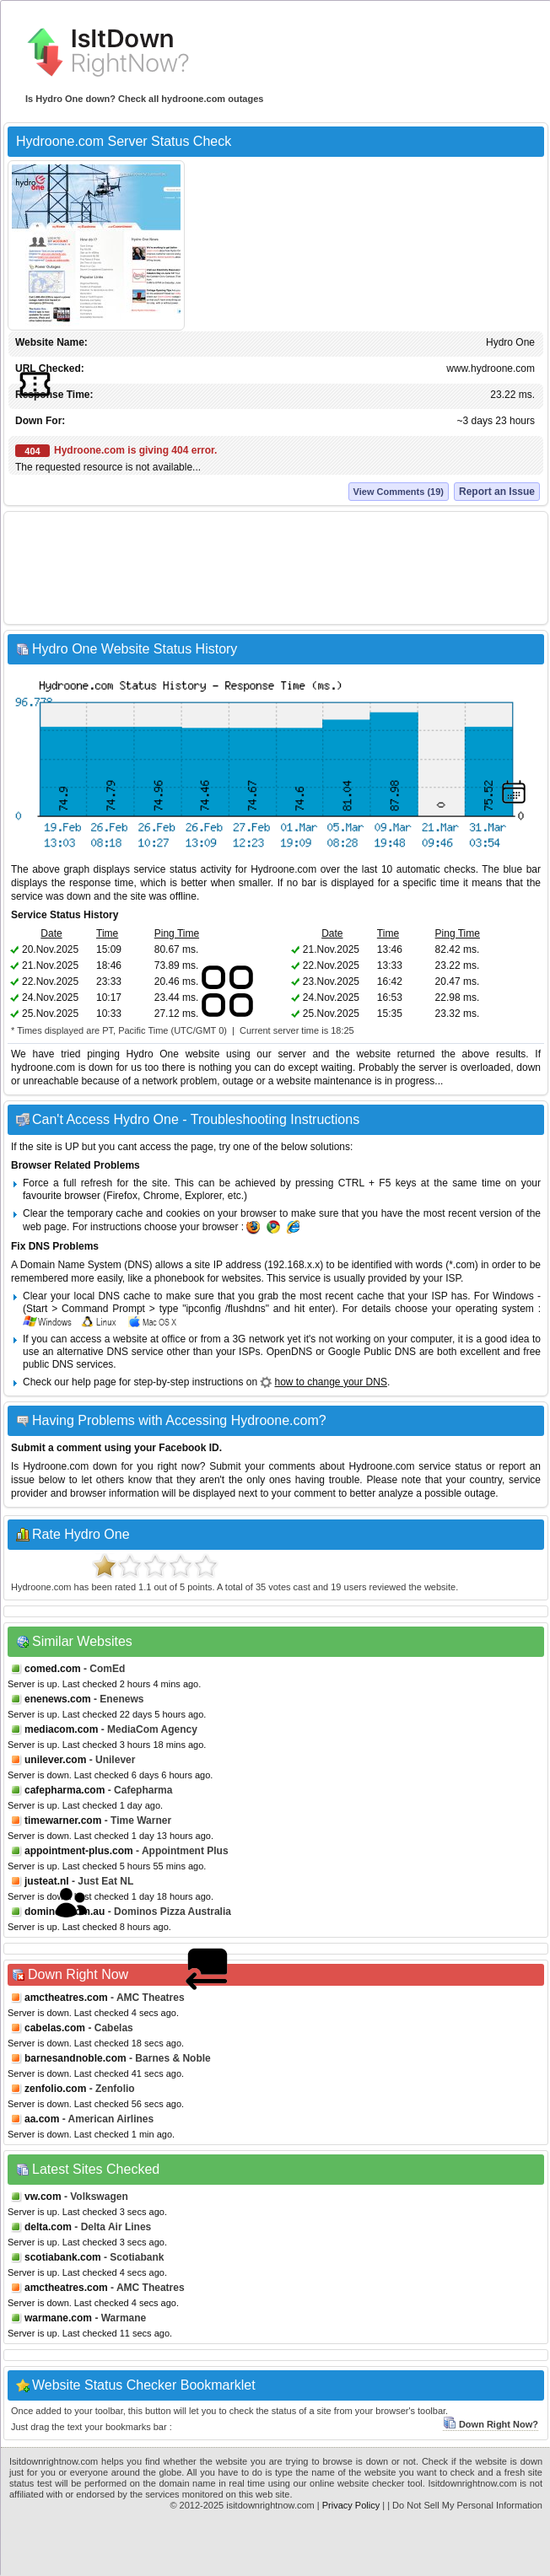 Image resolution: width=550 pixels, height=2576 pixels. What do you see at coordinates (71, 1902) in the screenshot?
I see `view all users or team members` at bounding box center [71, 1902].